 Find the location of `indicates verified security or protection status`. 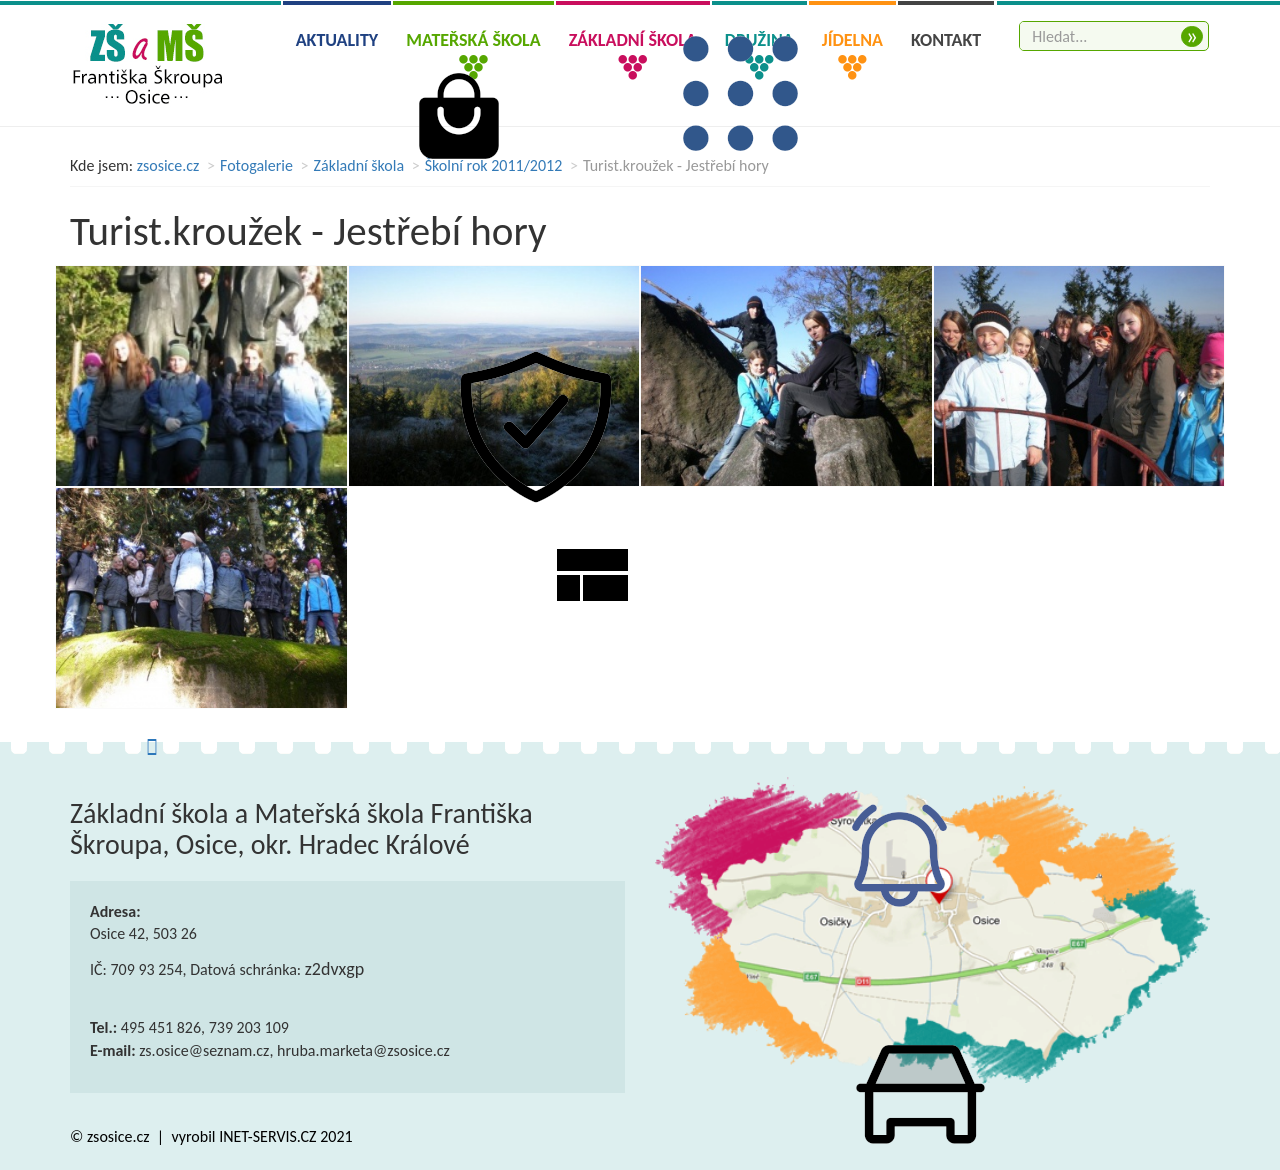

indicates verified security or protection status is located at coordinates (536, 427).